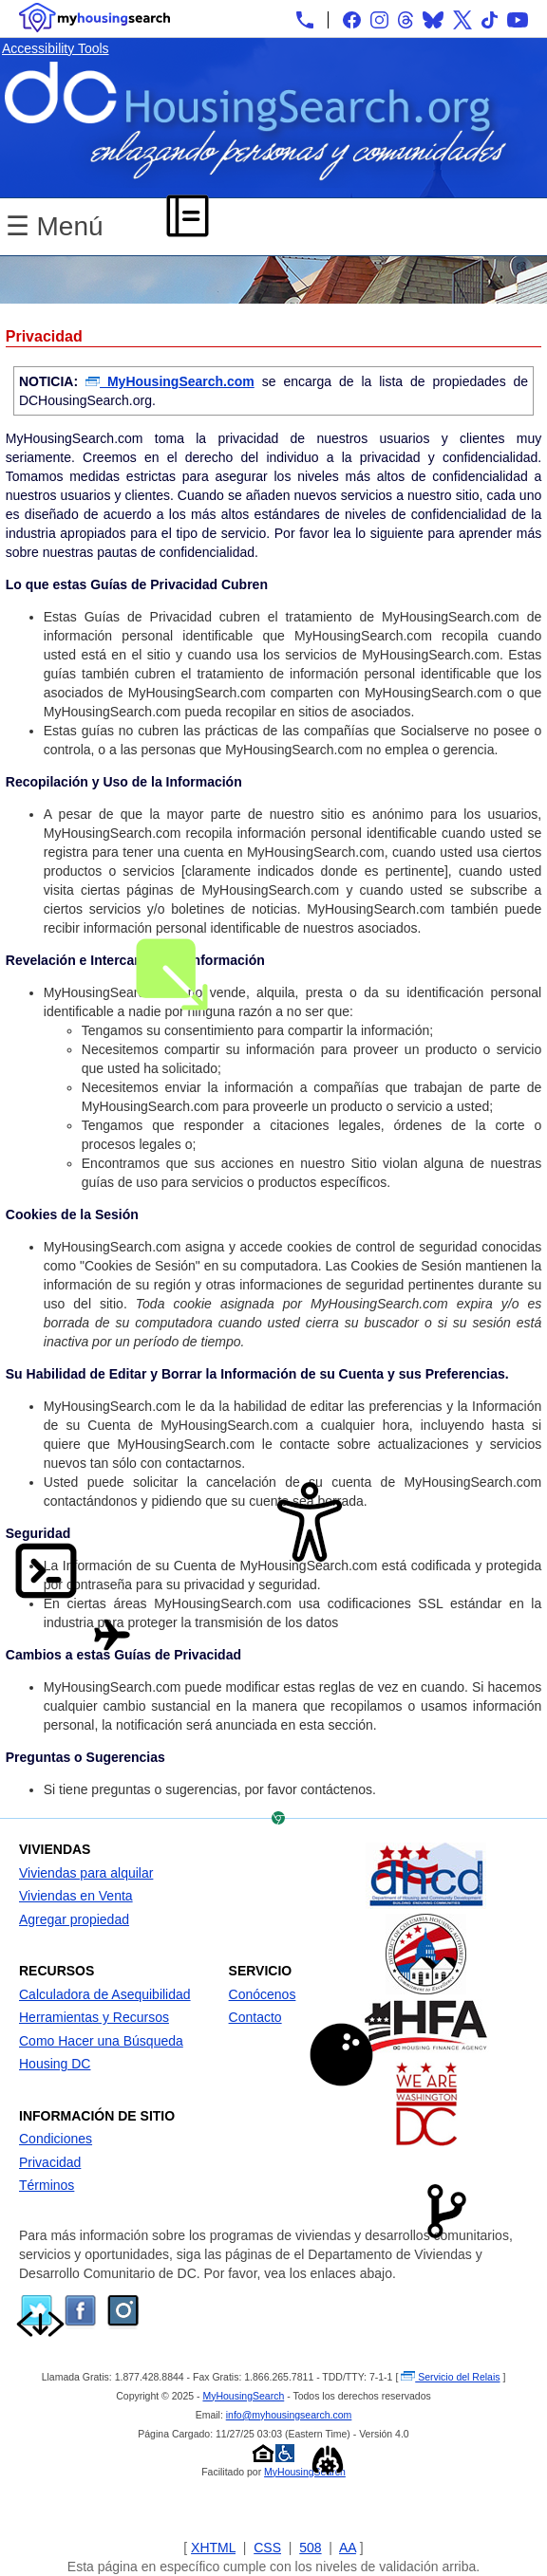  I want to click on indicates respiratory infection or lung disease, so click(328, 2459).